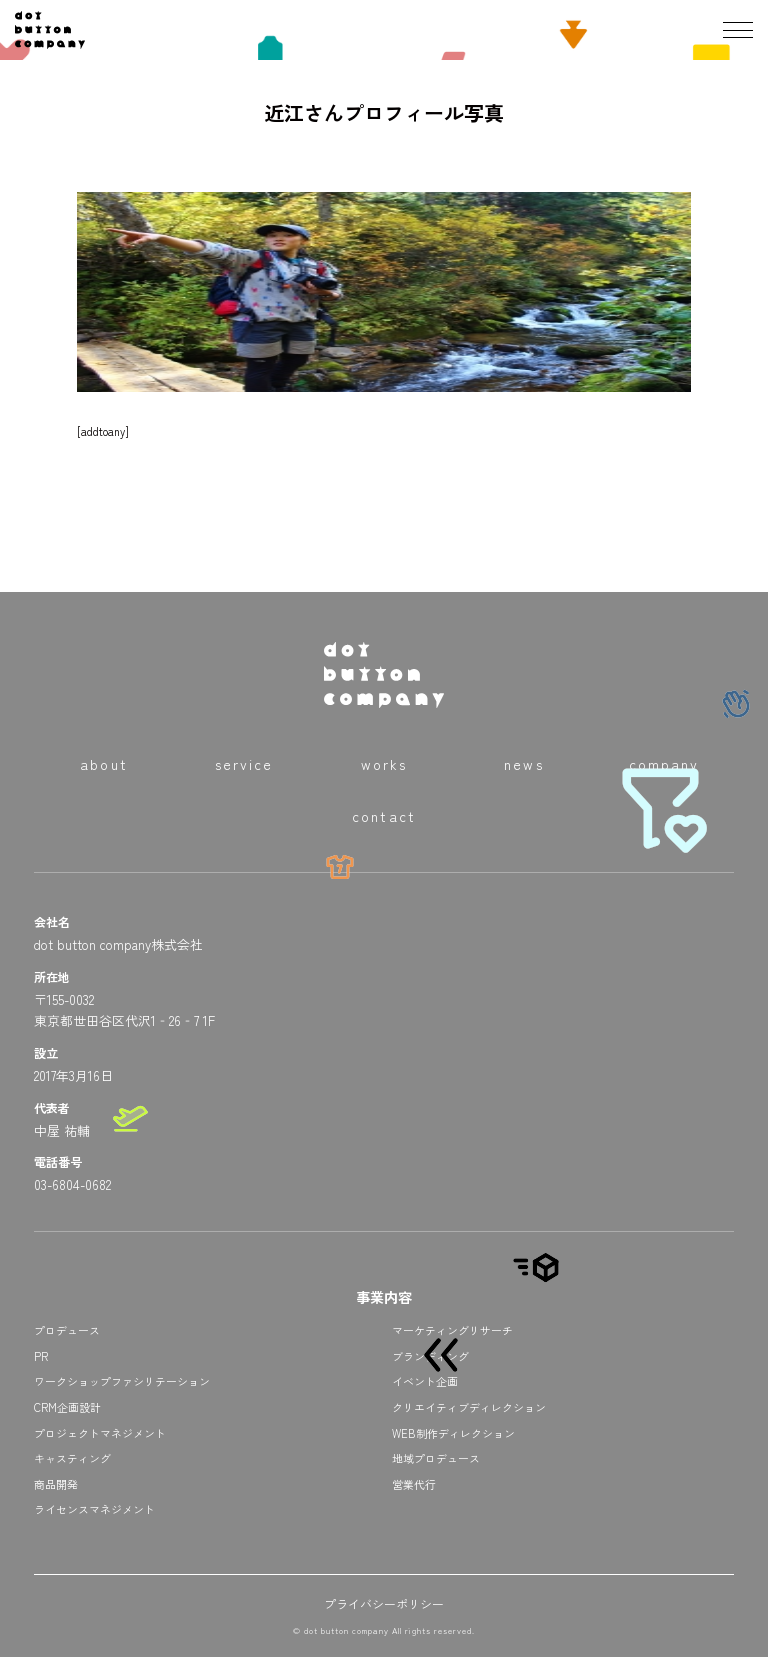  What do you see at coordinates (130, 1117) in the screenshot?
I see `flight departure or takeoff status` at bounding box center [130, 1117].